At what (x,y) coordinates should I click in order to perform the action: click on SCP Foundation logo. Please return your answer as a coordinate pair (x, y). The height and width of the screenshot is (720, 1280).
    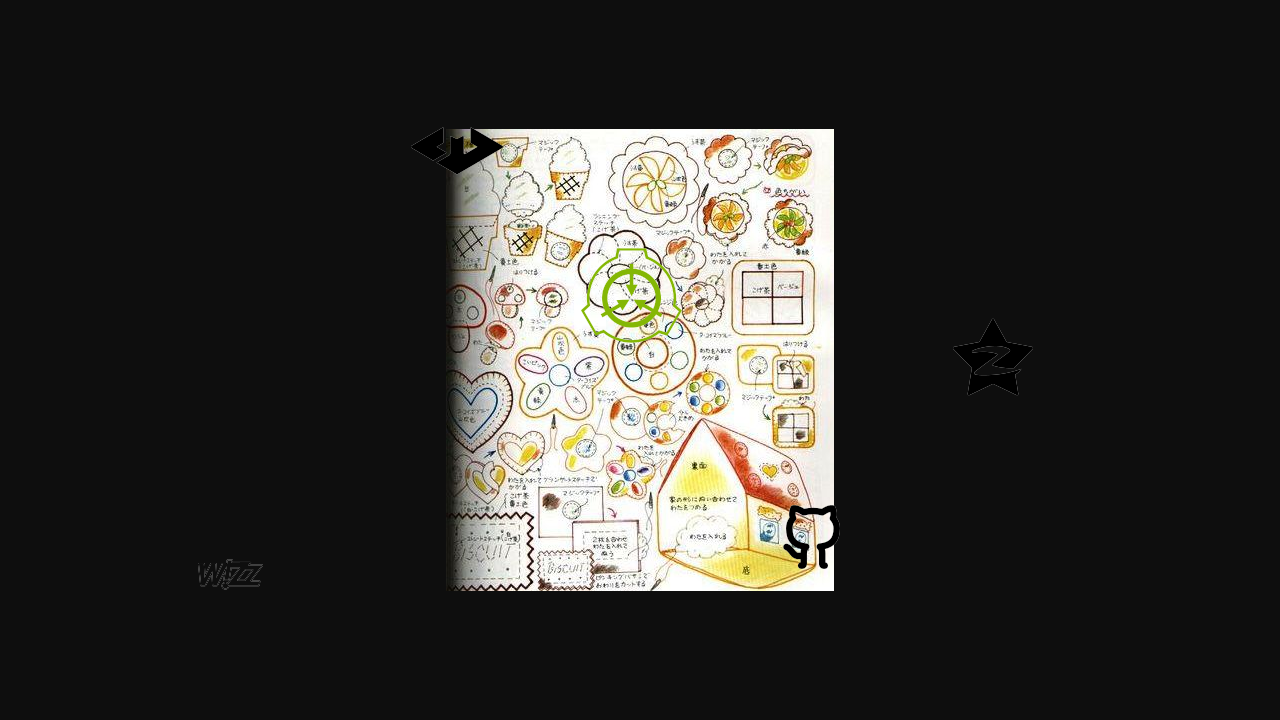
    Looking at the image, I should click on (631, 295).